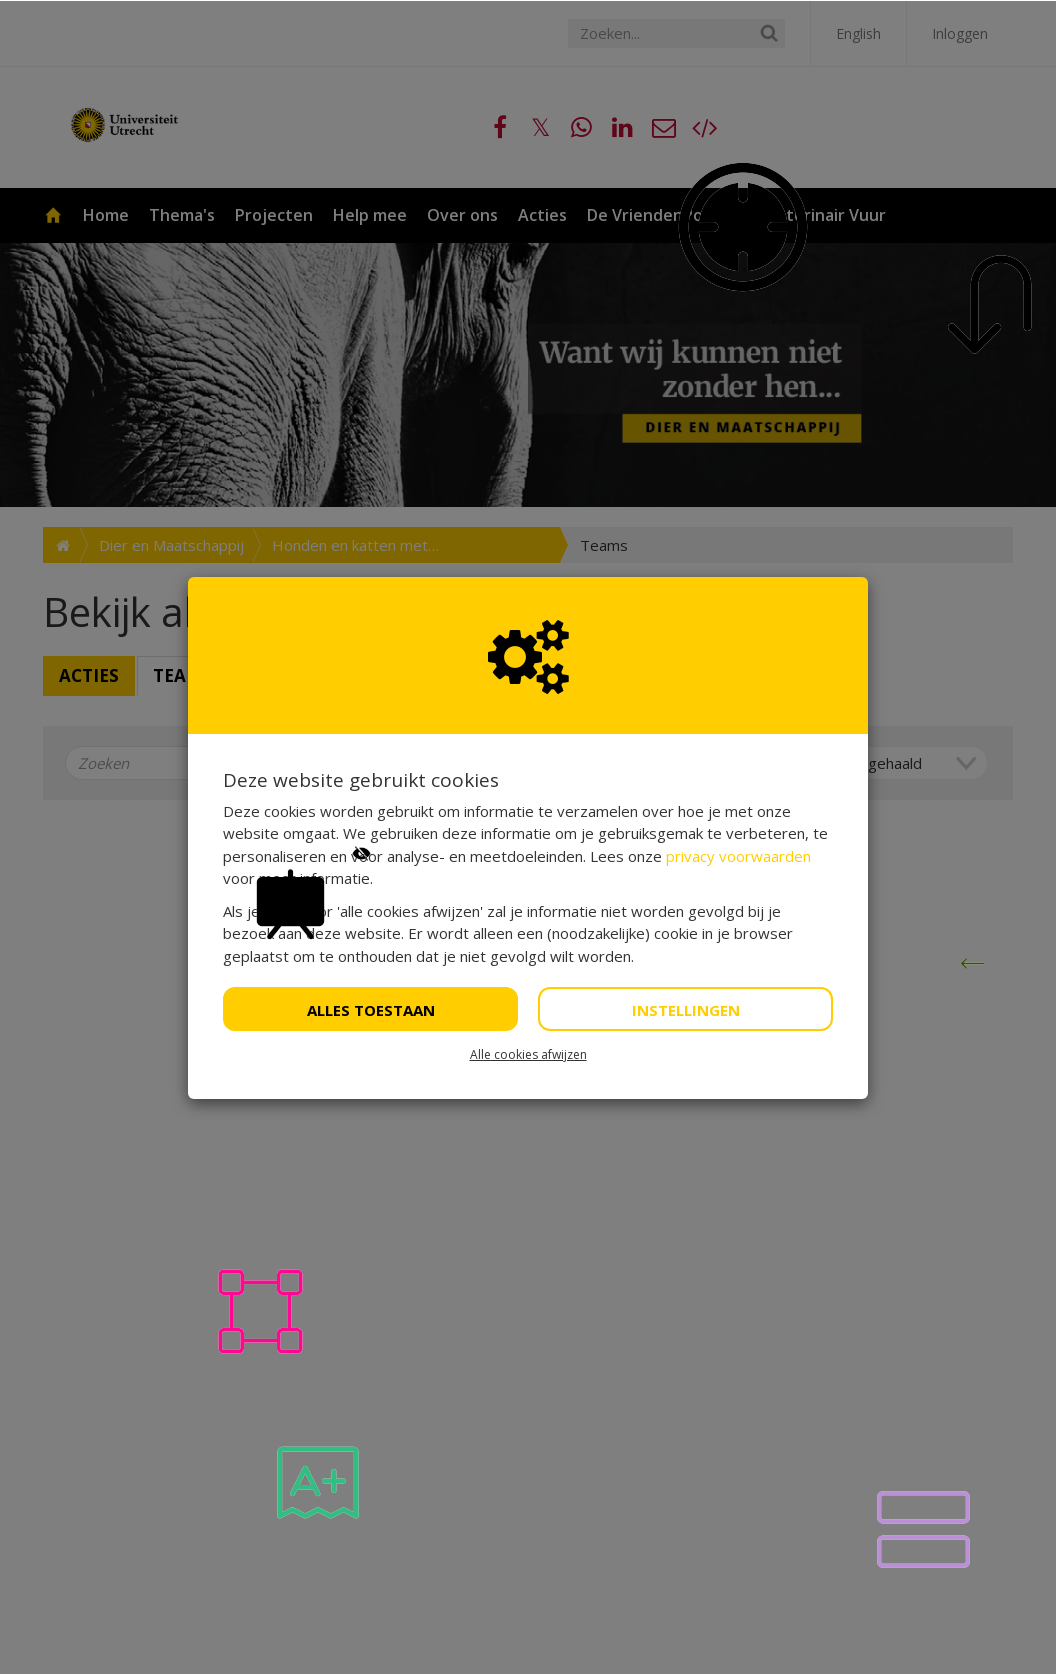  Describe the element at coordinates (993, 304) in the screenshot. I see `undo or go back to previous state` at that location.